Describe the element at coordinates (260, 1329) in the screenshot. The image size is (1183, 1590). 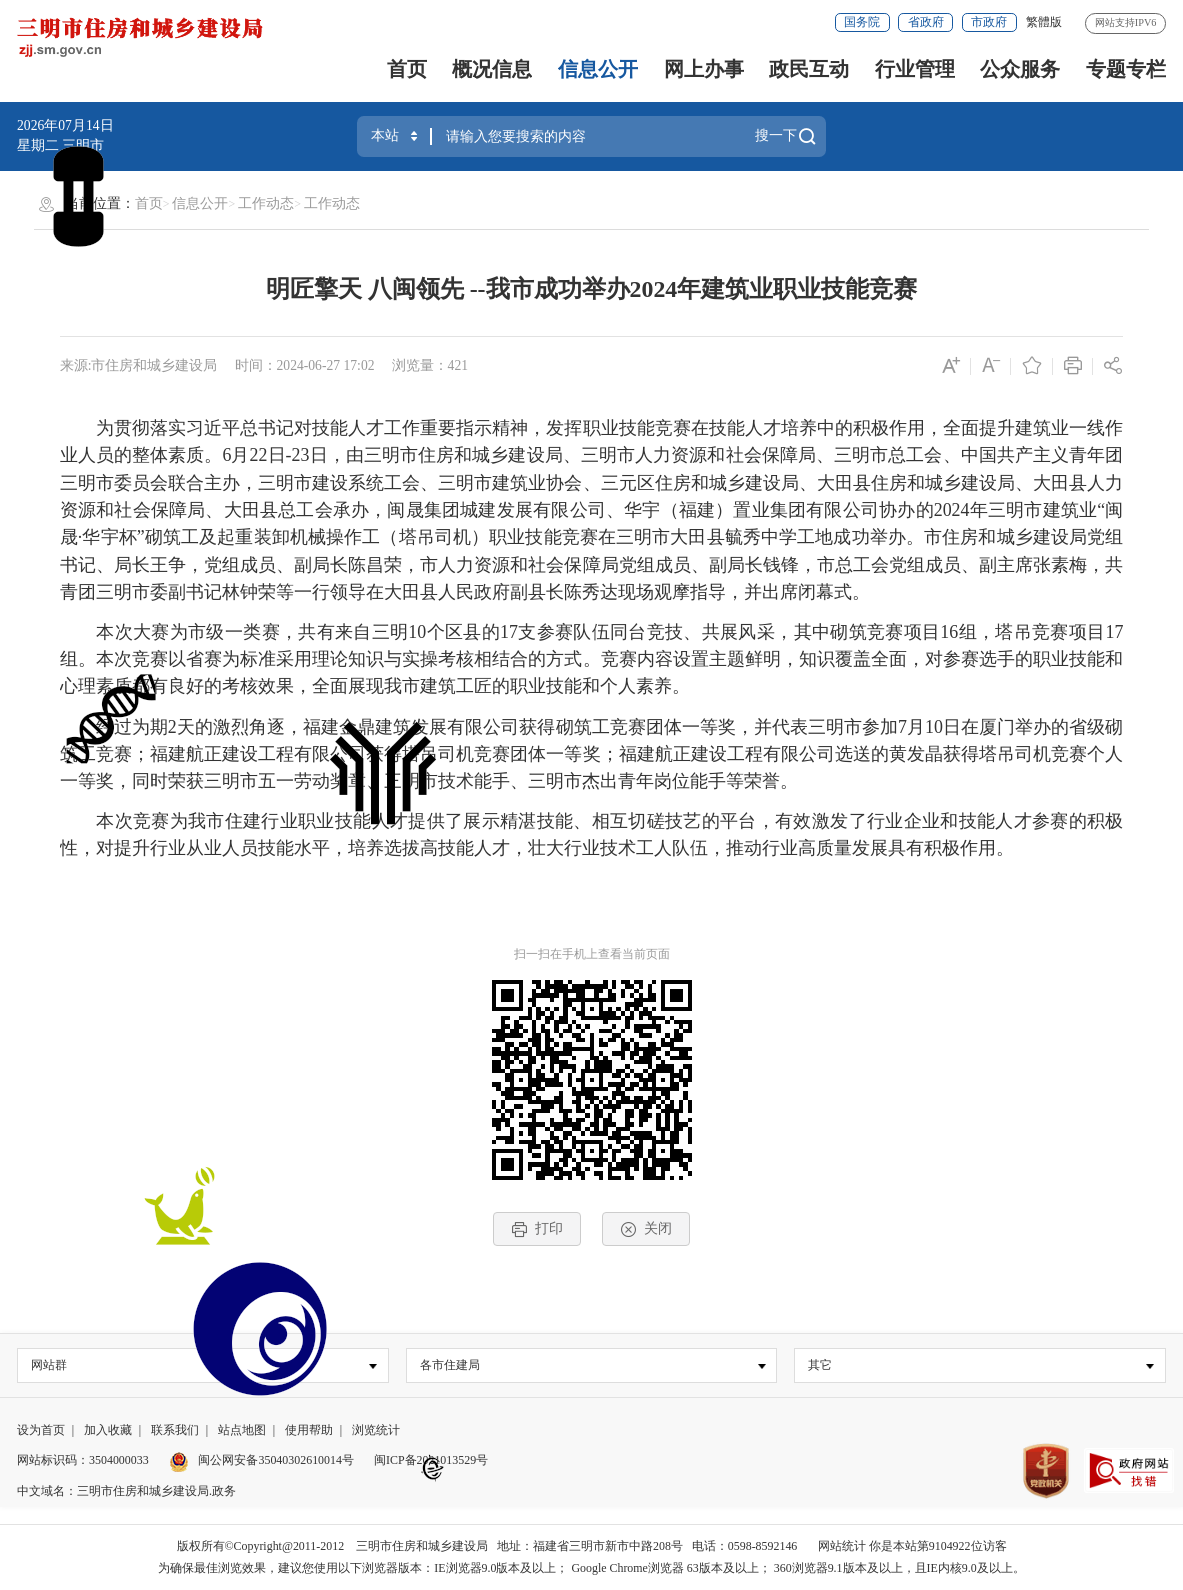
I see `toggle visibility or show/hide content` at that location.